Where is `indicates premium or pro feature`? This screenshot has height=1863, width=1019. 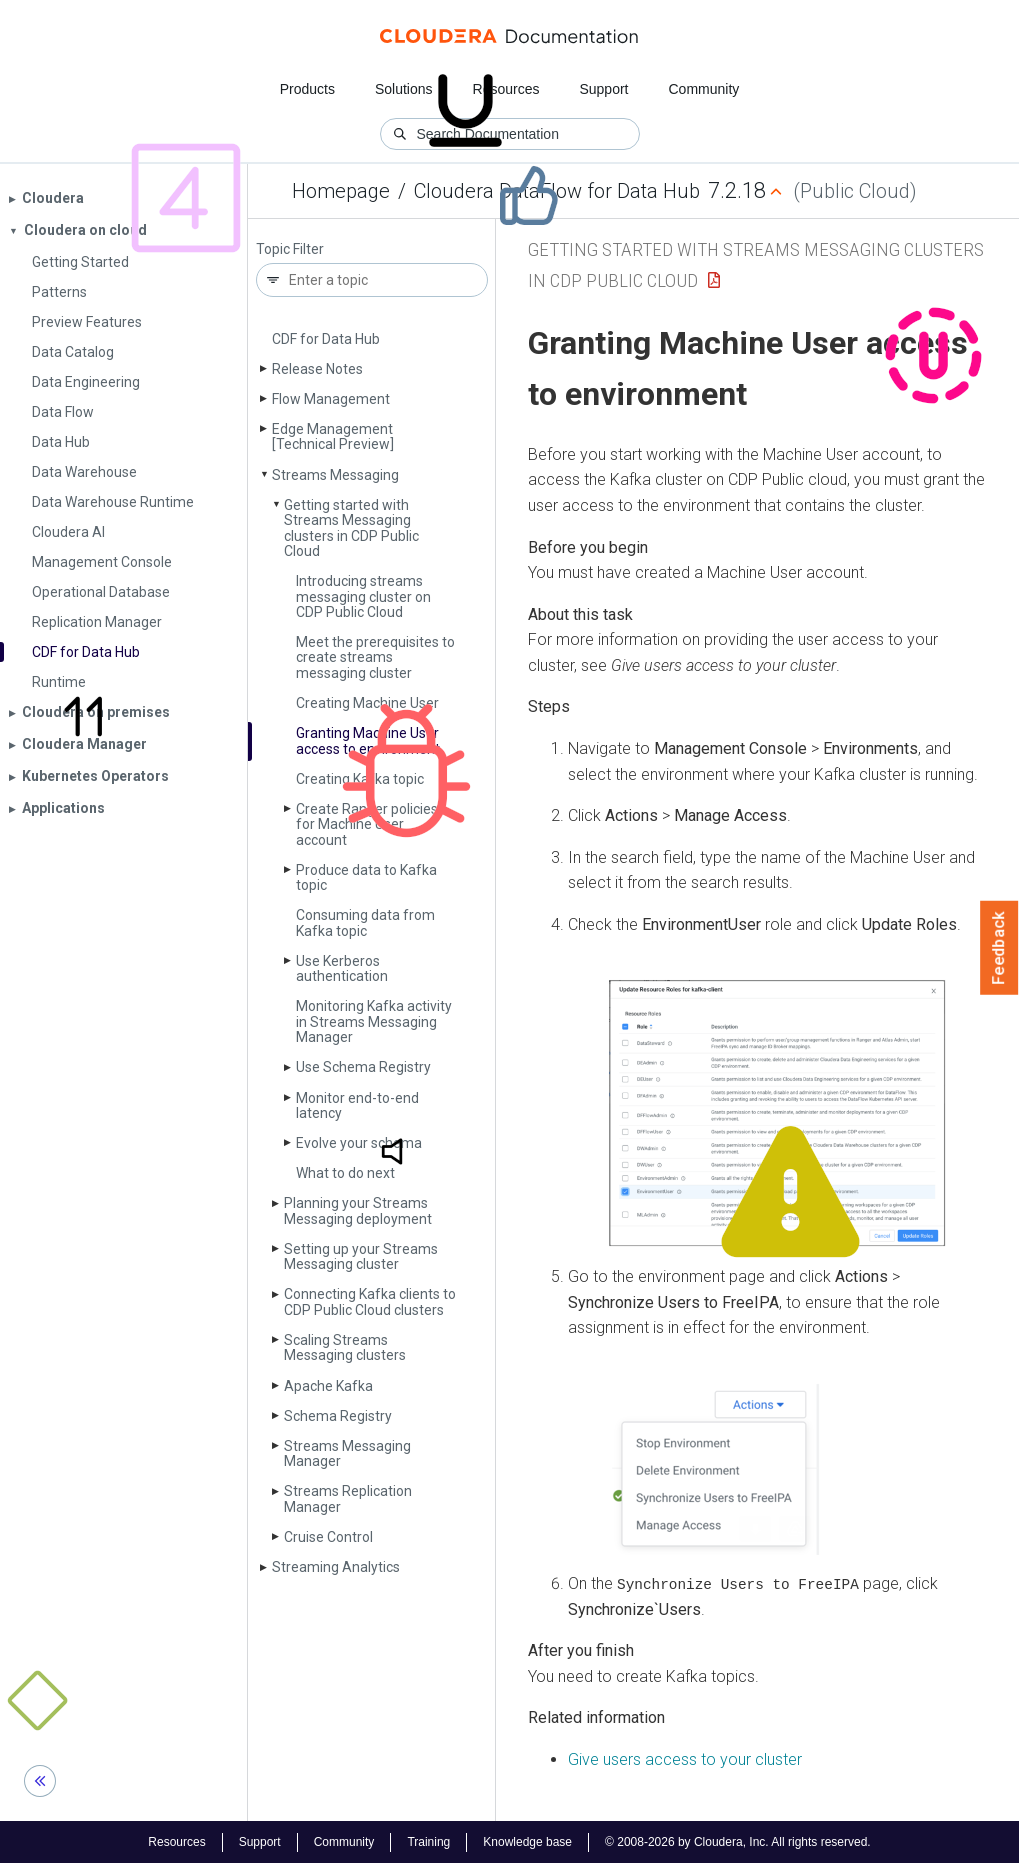
indicates premium or pro feature is located at coordinates (37, 1700).